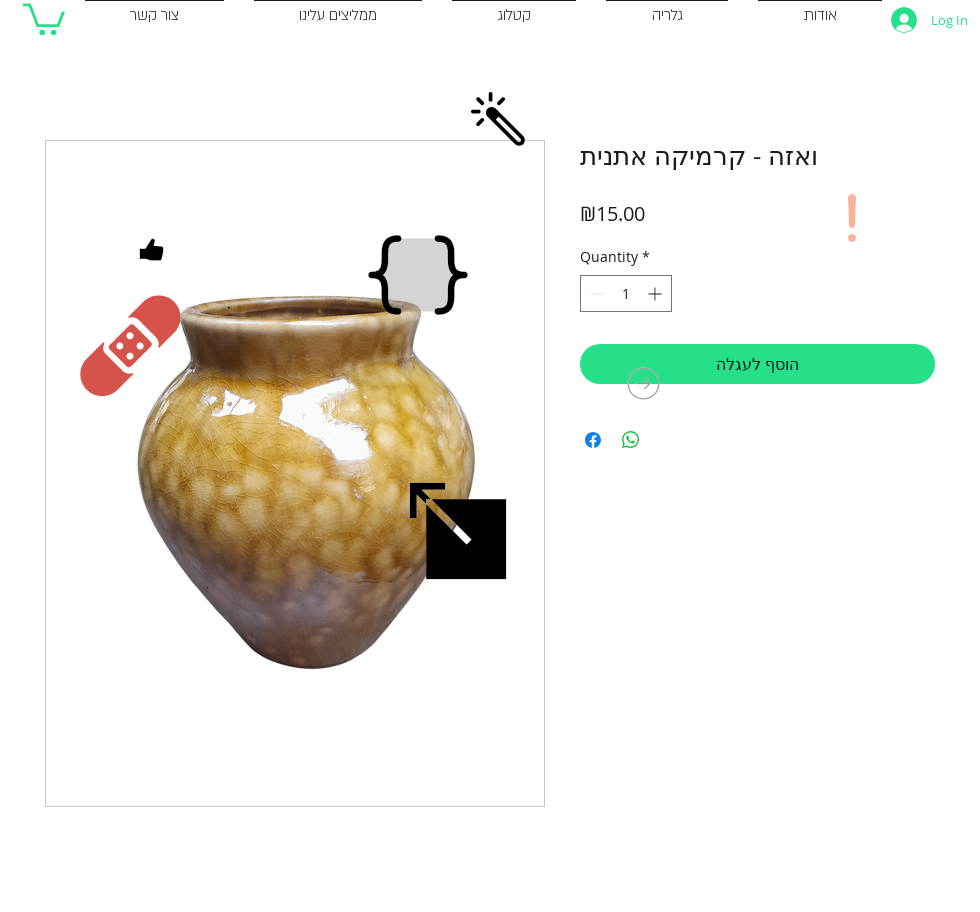 The height and width of the screenshot is (912, 980). I want to click on access code or developer settings, so click(418, 275).